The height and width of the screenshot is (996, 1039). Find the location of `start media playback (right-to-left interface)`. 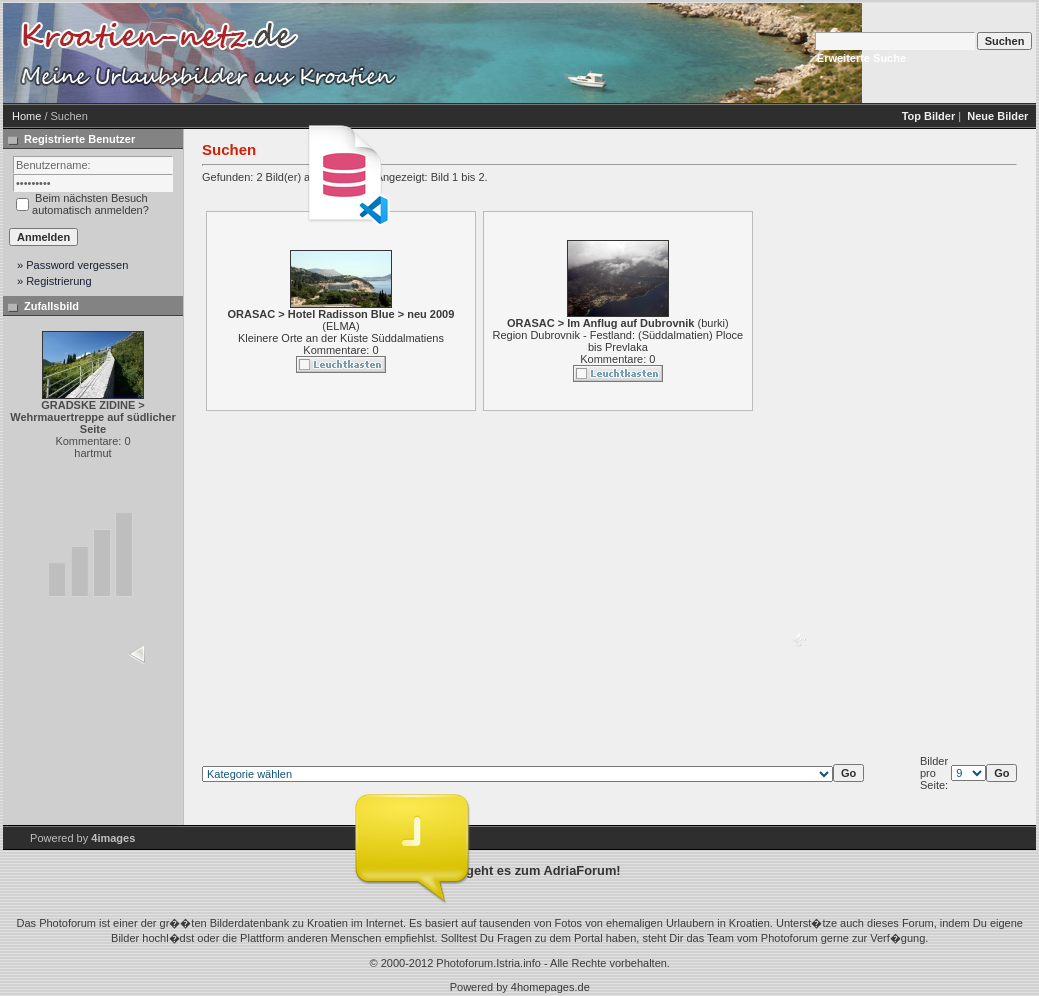

start media playback (right-to-left interface) is located at coordinates (137, 654).